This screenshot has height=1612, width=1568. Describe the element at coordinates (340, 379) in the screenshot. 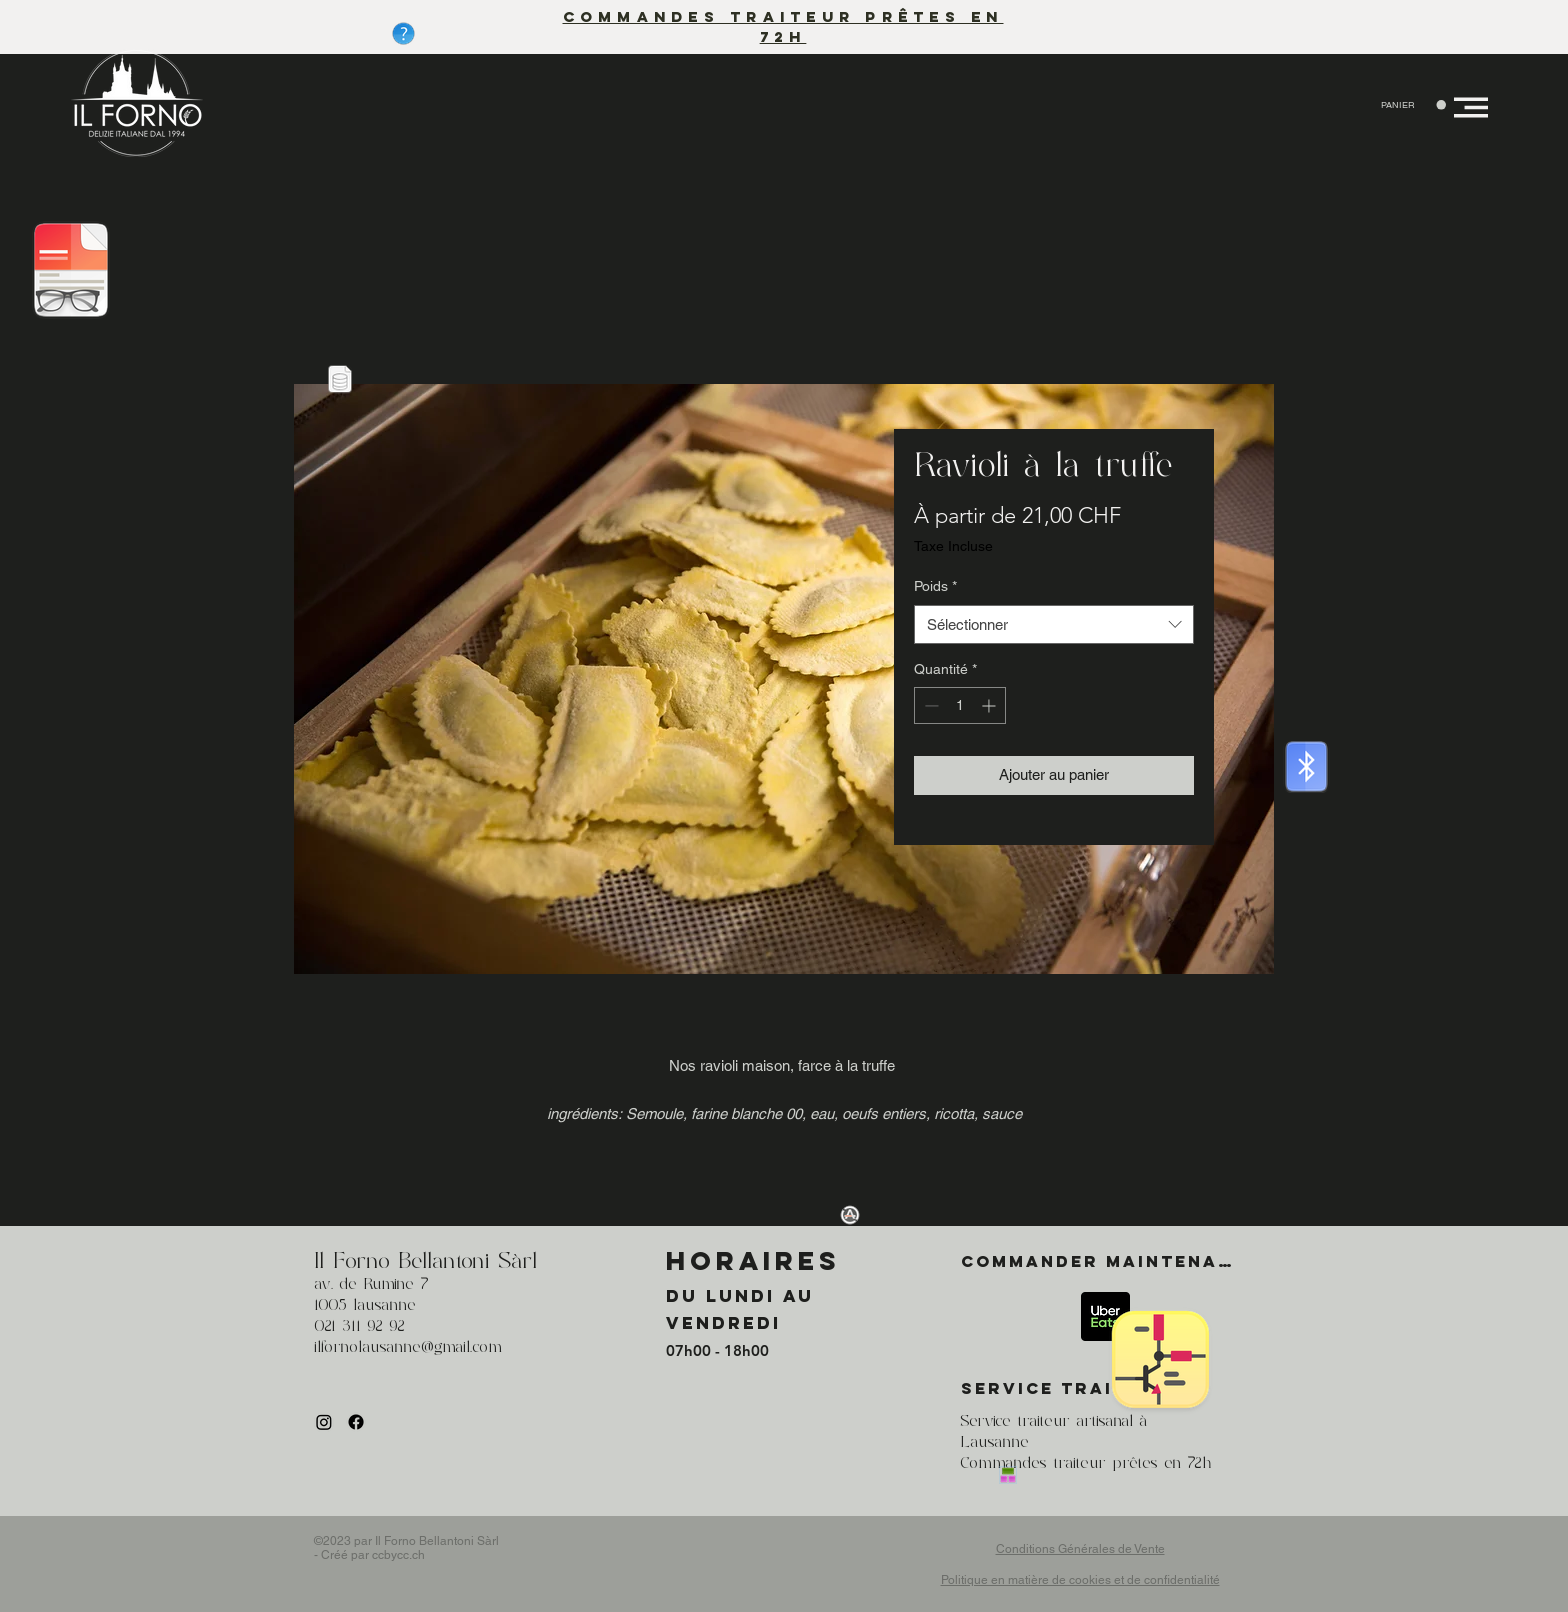

I see `open a database file` at that location.